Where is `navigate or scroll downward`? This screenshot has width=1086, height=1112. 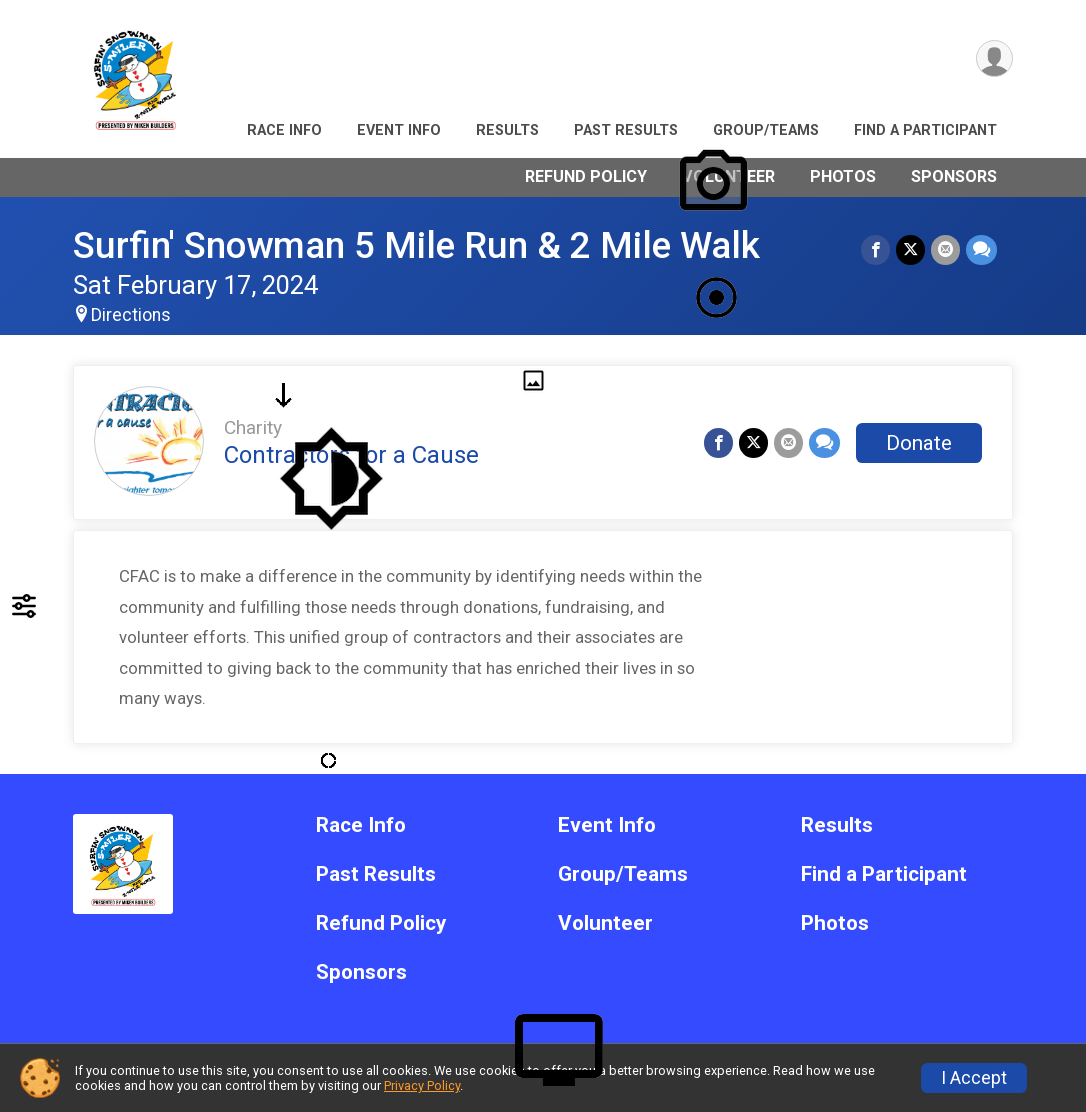 navigate or scroll downward is located at coordinates (283, 395).